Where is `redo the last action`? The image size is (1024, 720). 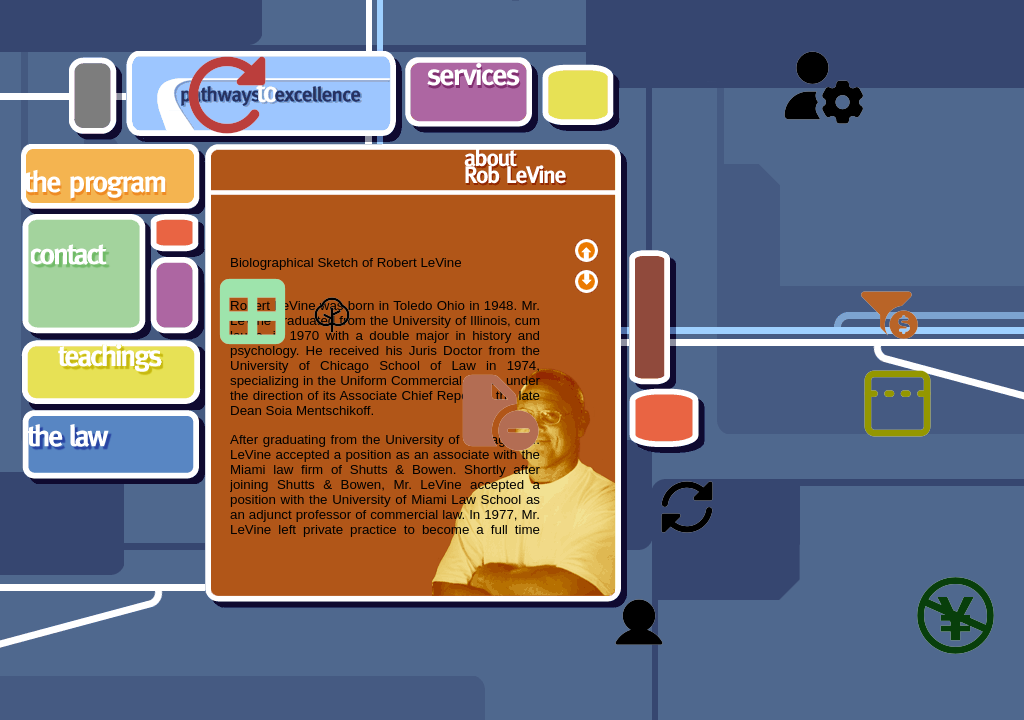
redo the last action is located at coordinates (227, 95).